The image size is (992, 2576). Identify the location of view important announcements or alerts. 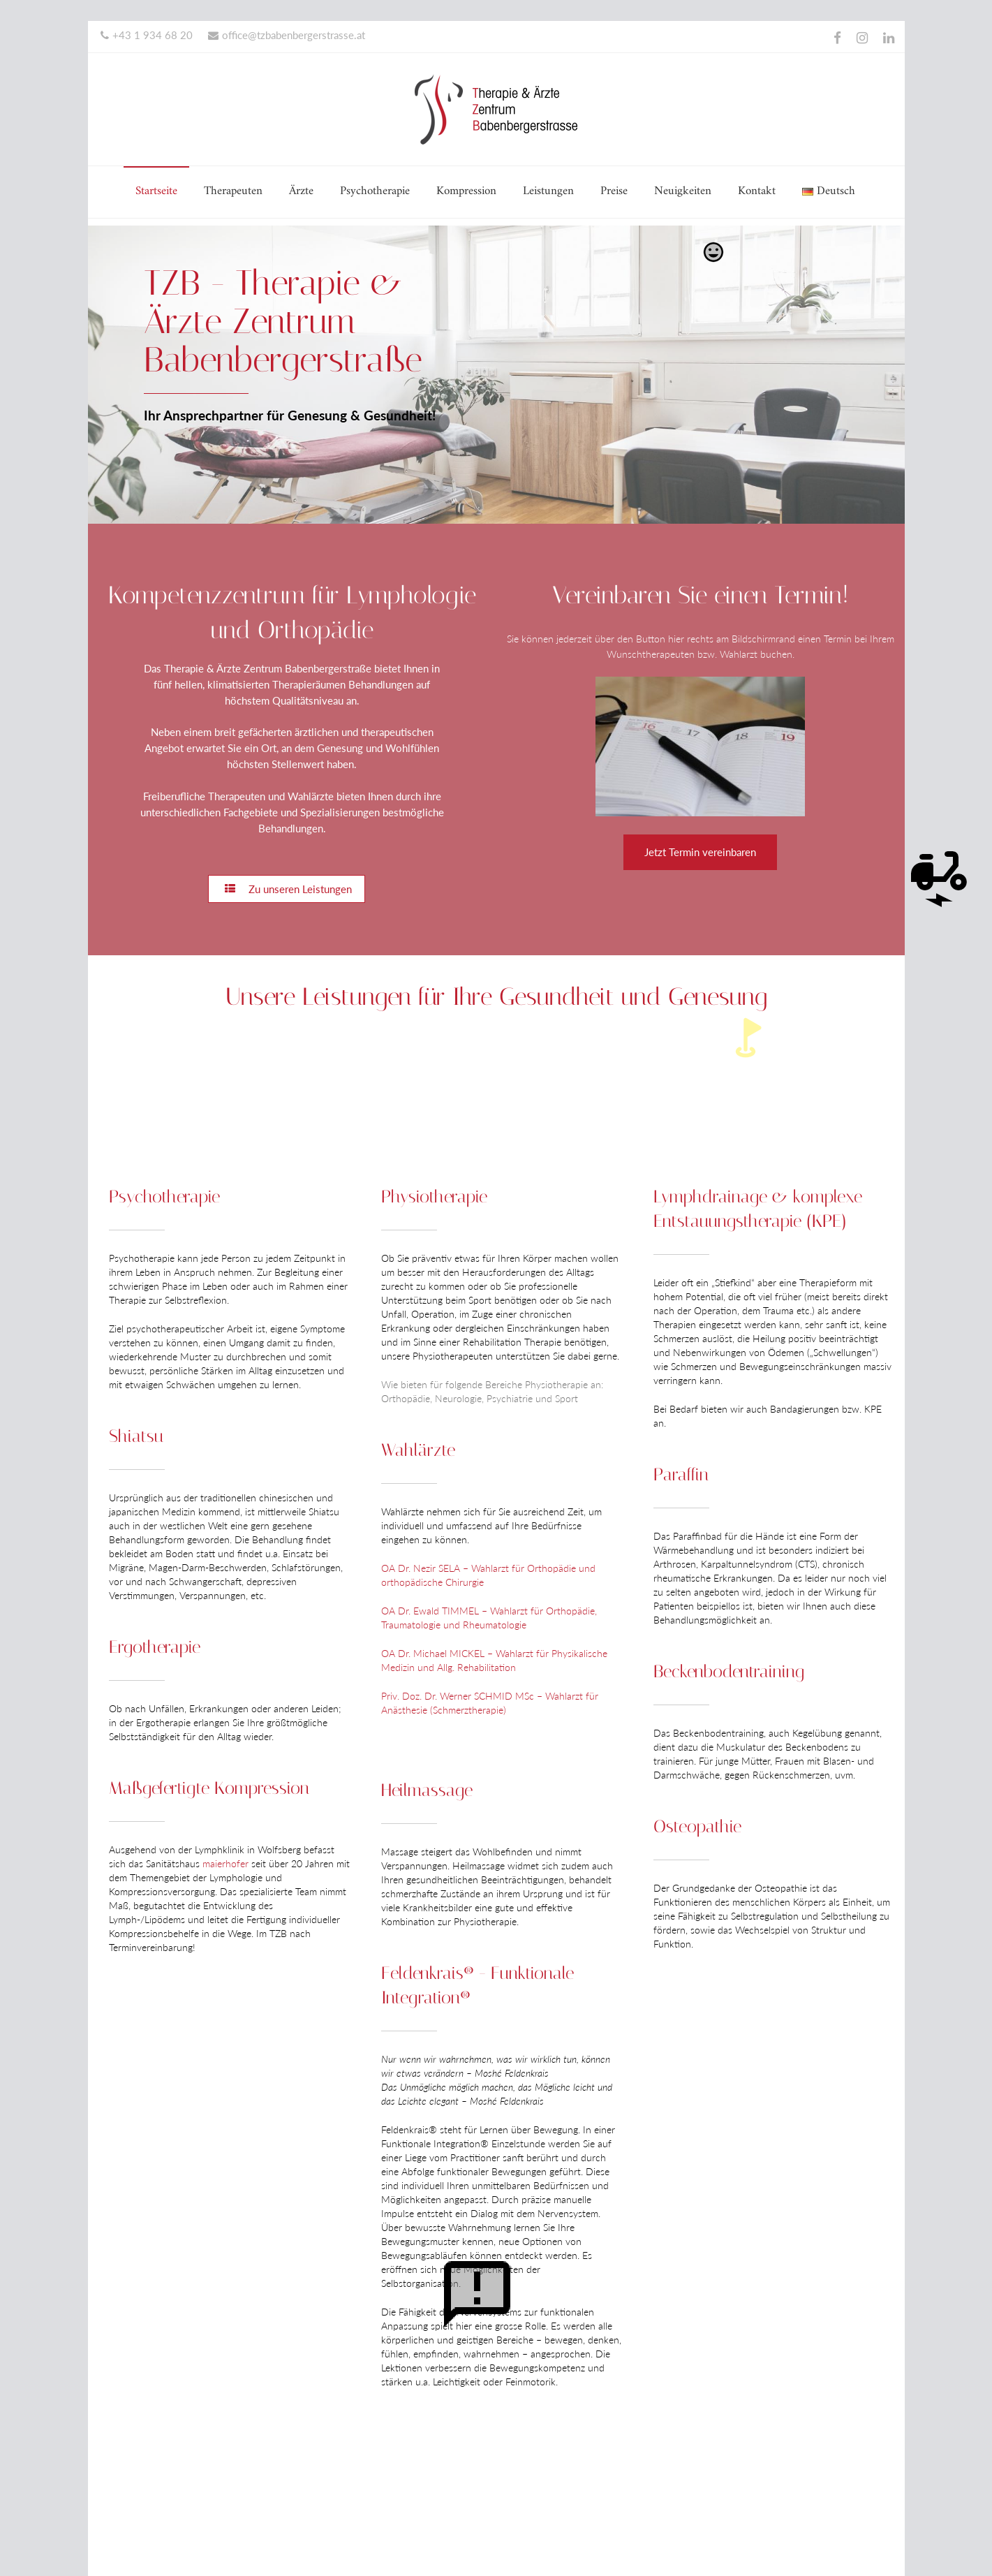
(477, 2294).